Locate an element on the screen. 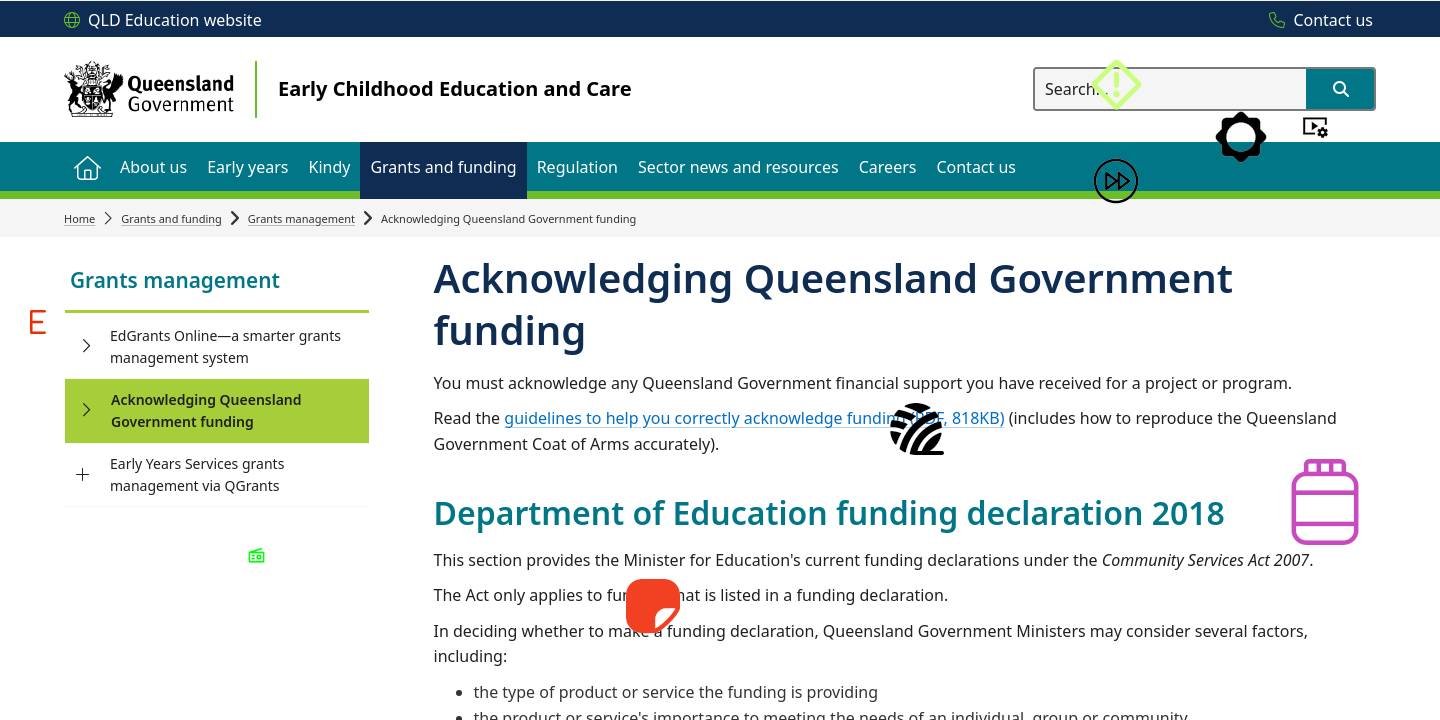 The image size is (1440, 720). adjust video playback settings is located at coordinates (1315, 126).